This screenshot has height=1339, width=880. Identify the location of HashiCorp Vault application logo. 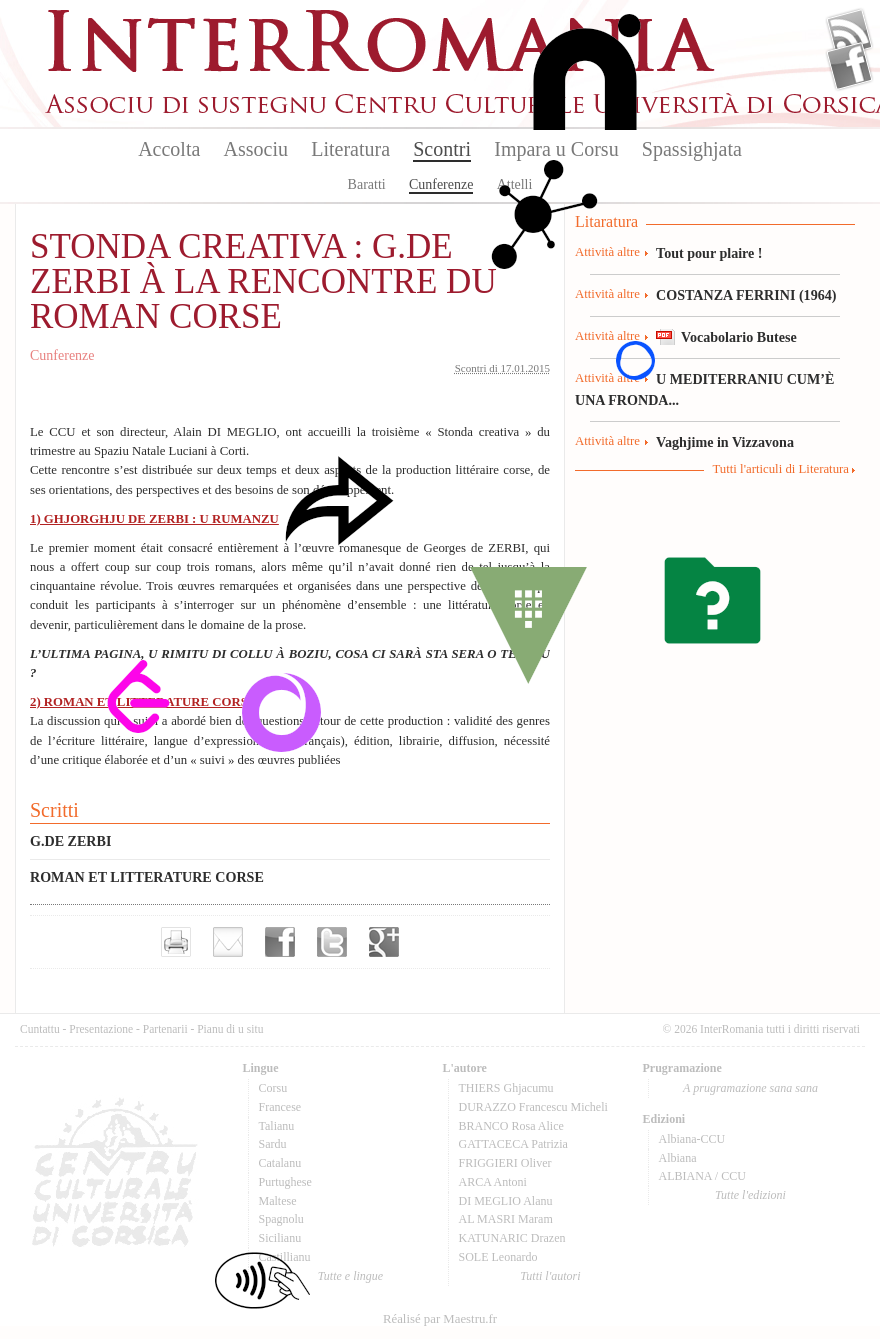
(528, 625).